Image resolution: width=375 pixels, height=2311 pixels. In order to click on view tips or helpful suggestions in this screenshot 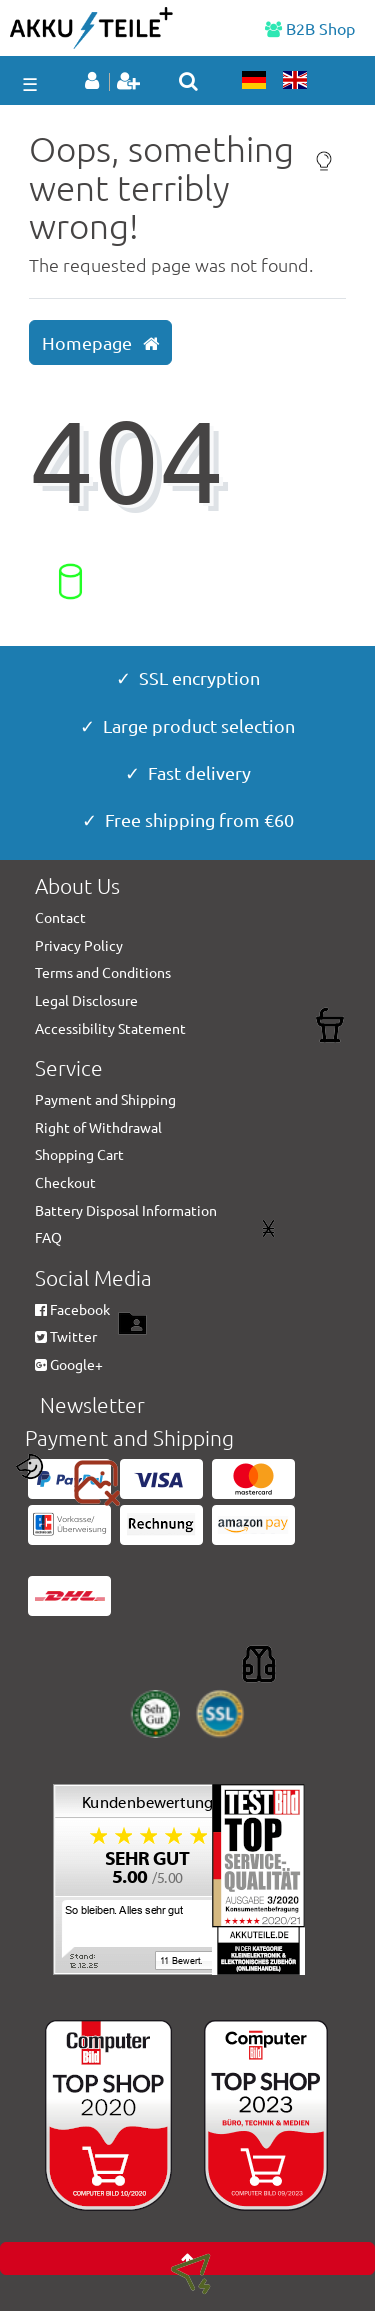, I will do `click(324, 161)`.